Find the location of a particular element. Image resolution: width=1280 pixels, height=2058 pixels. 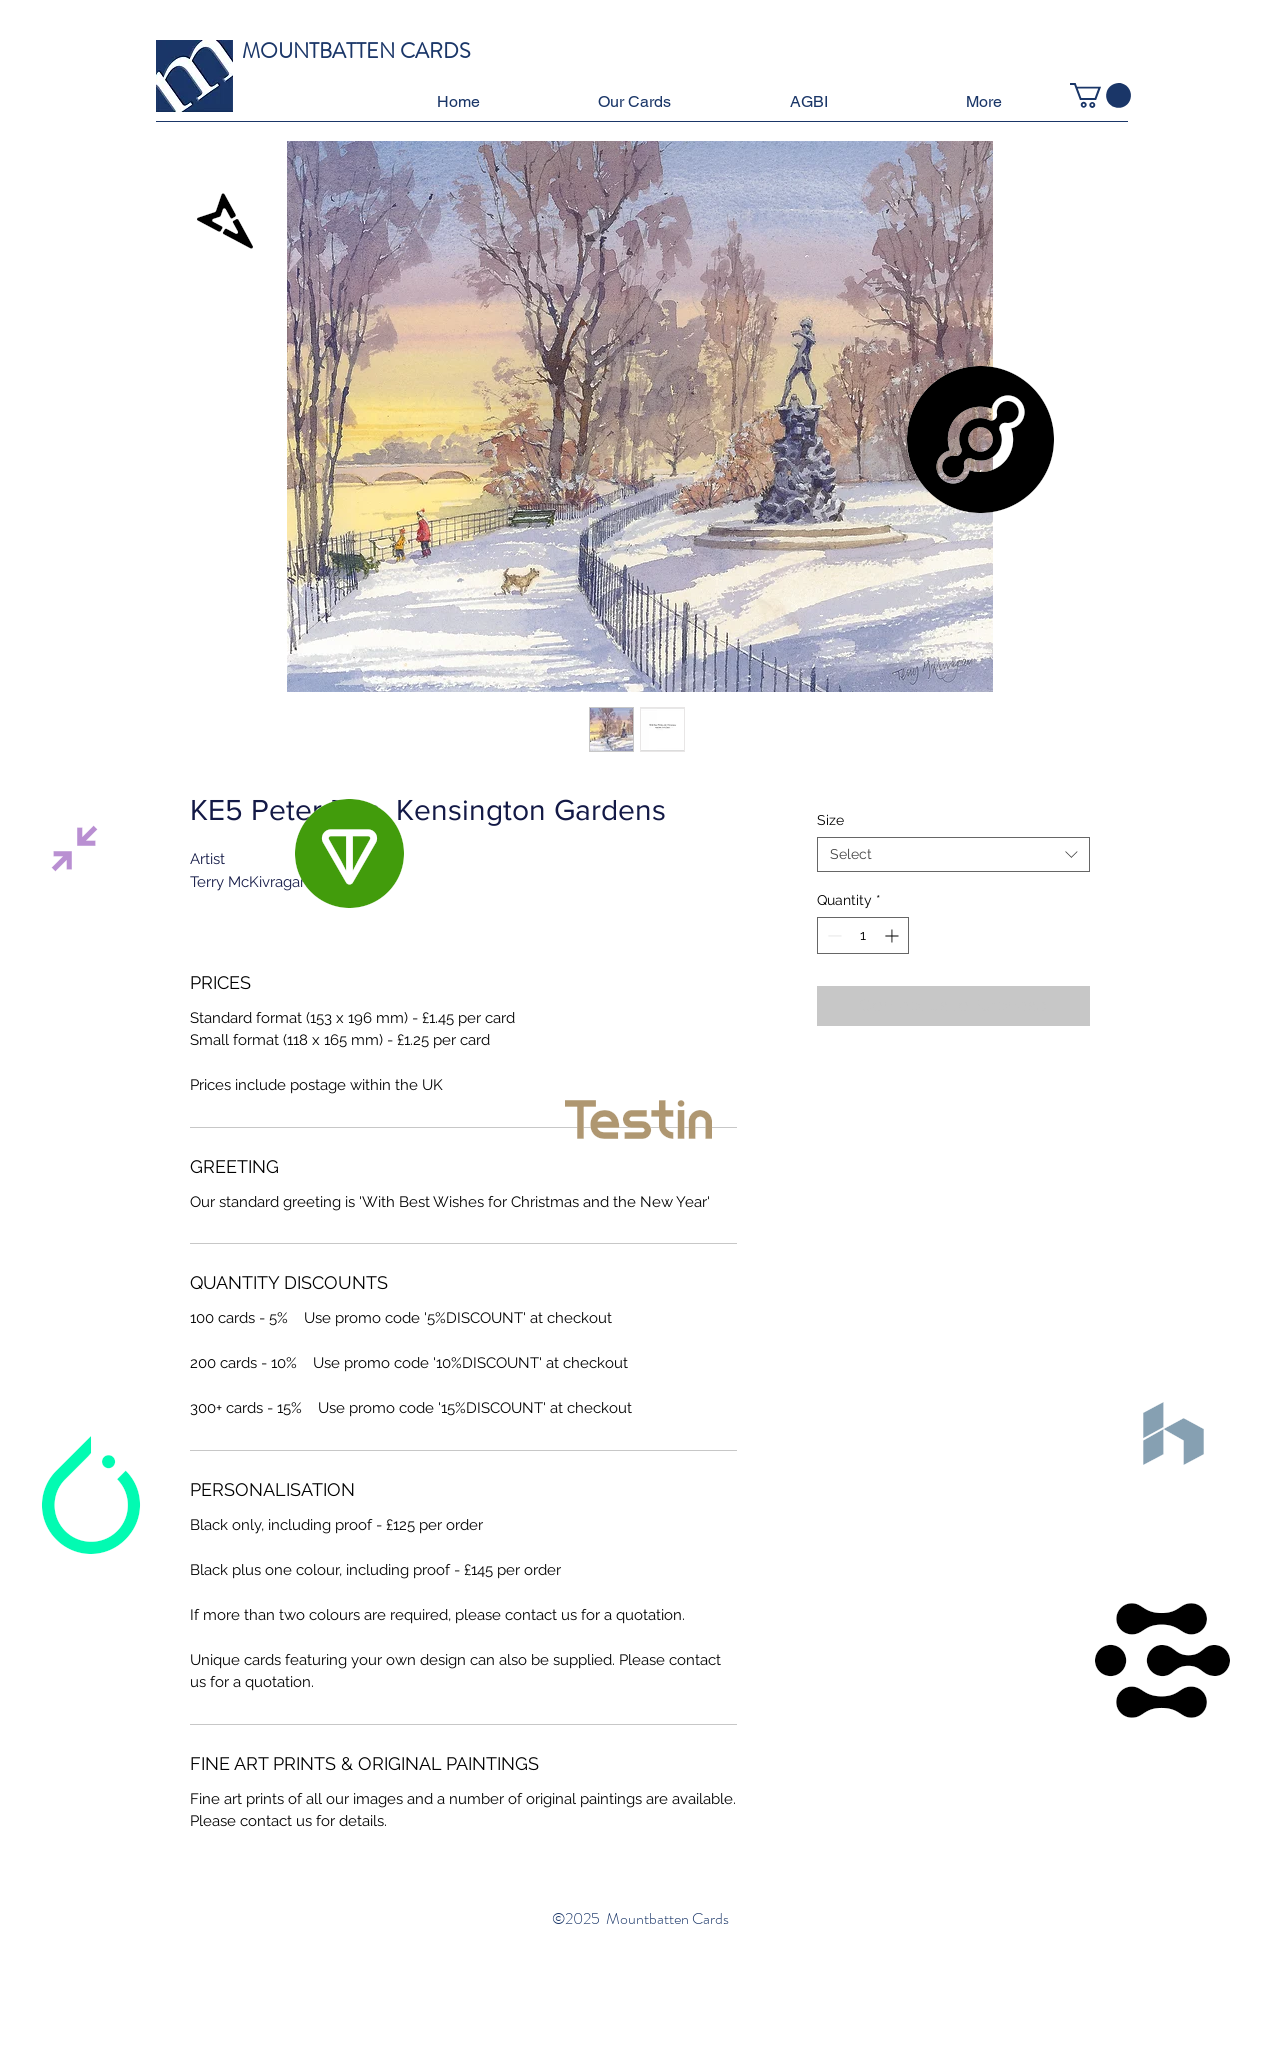

open the Hearth app is located at coordinates (1173, 1433).